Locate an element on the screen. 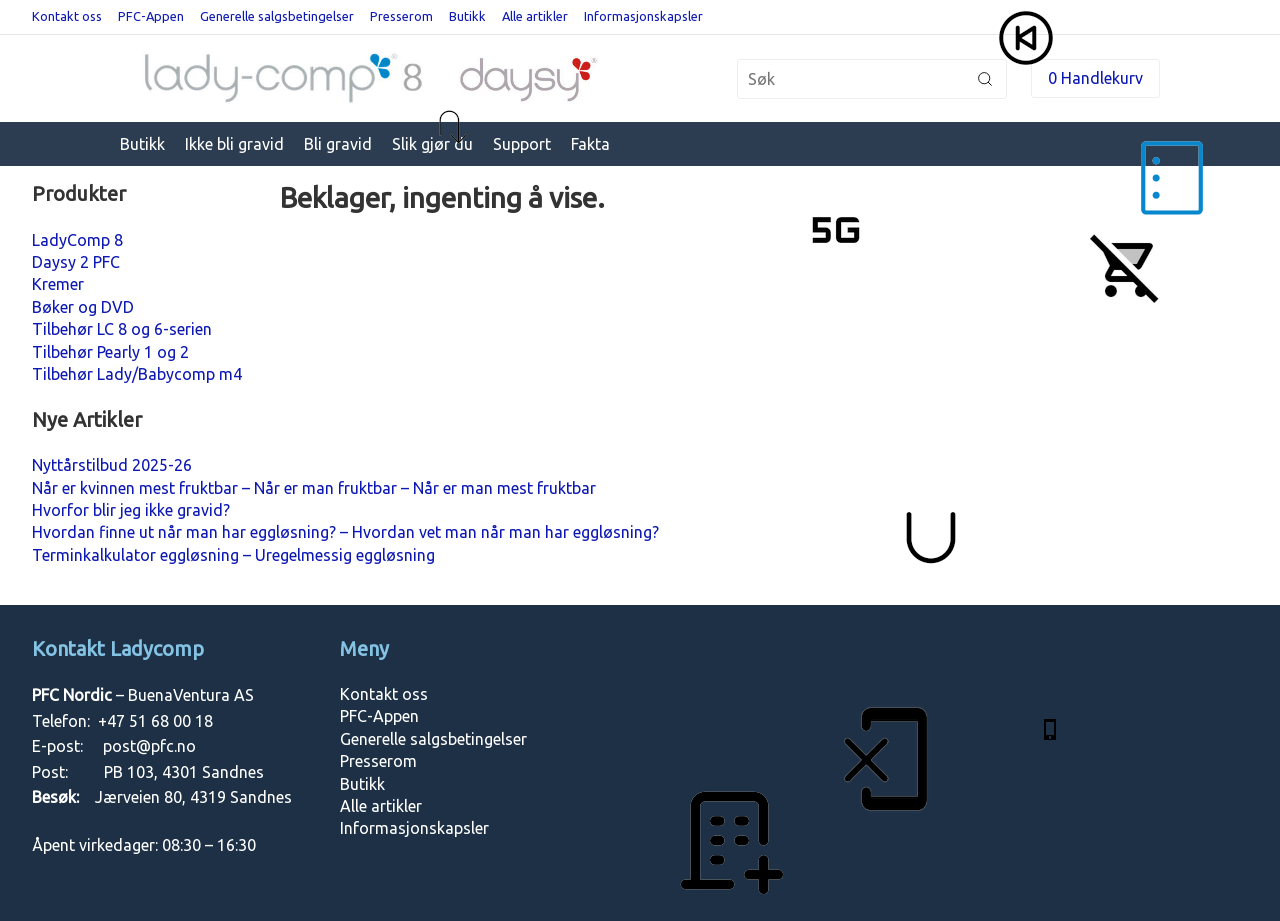 The image size is (1280, 921). indicates 5G network connectivity is located at coordinates (836, 230).